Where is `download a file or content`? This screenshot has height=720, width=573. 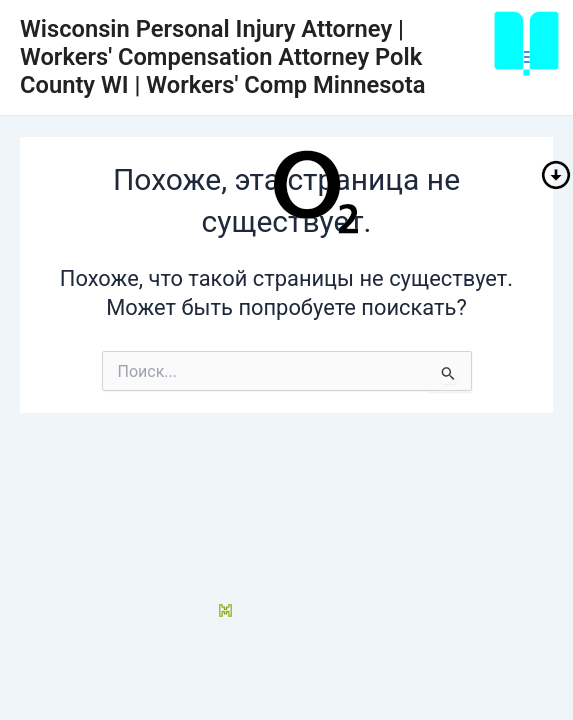
download a file or content is located at coordinates (556, 175).